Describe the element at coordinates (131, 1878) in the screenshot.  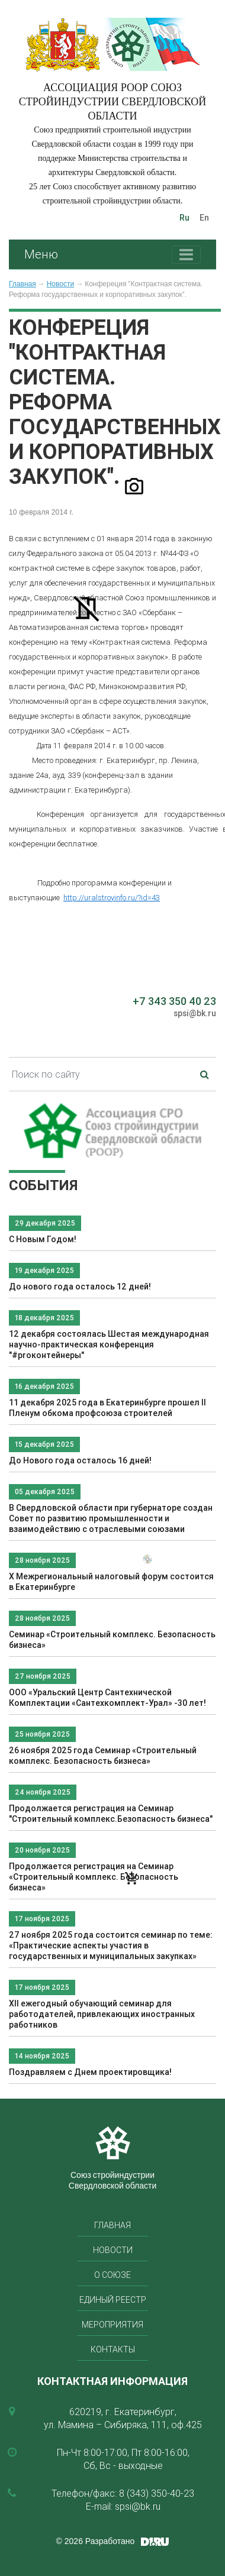
I see `add item to shopping cart` at that location.